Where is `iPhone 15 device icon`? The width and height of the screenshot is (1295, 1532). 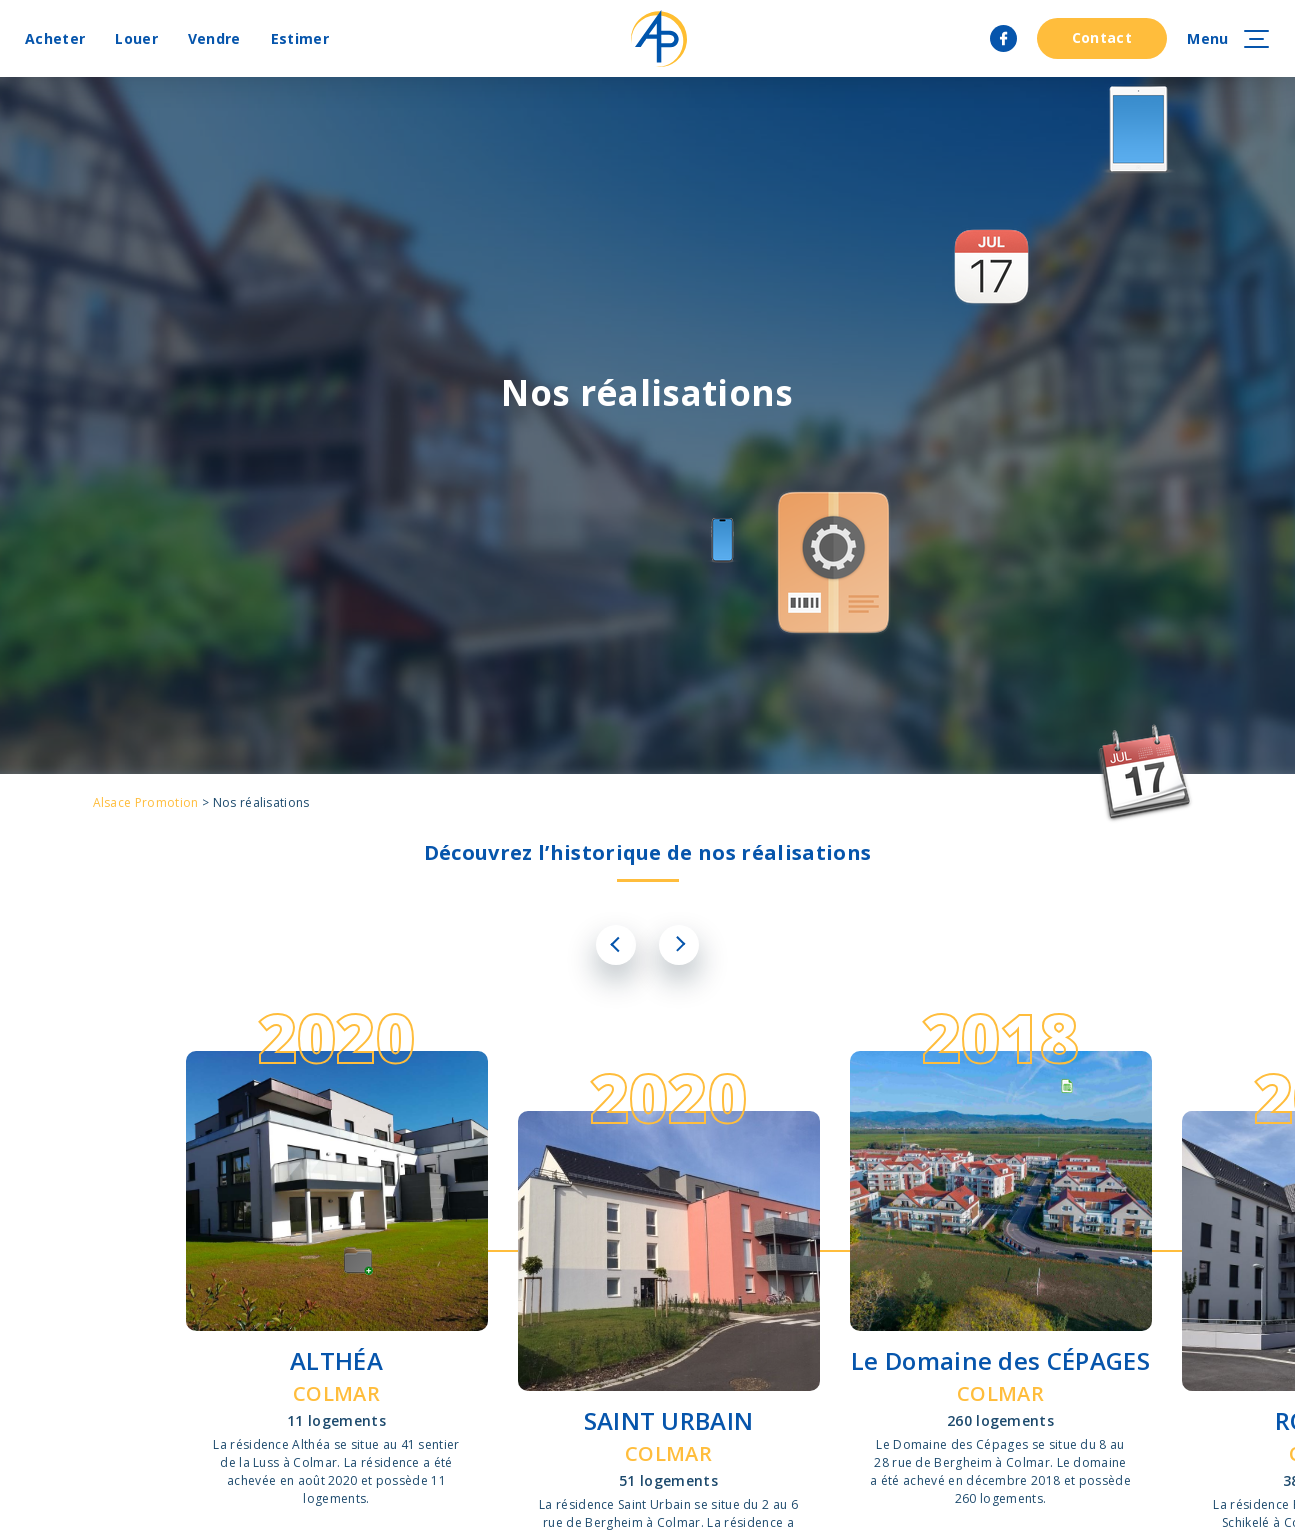
iPhone 15 device icon is located at coordinates (722, 540).